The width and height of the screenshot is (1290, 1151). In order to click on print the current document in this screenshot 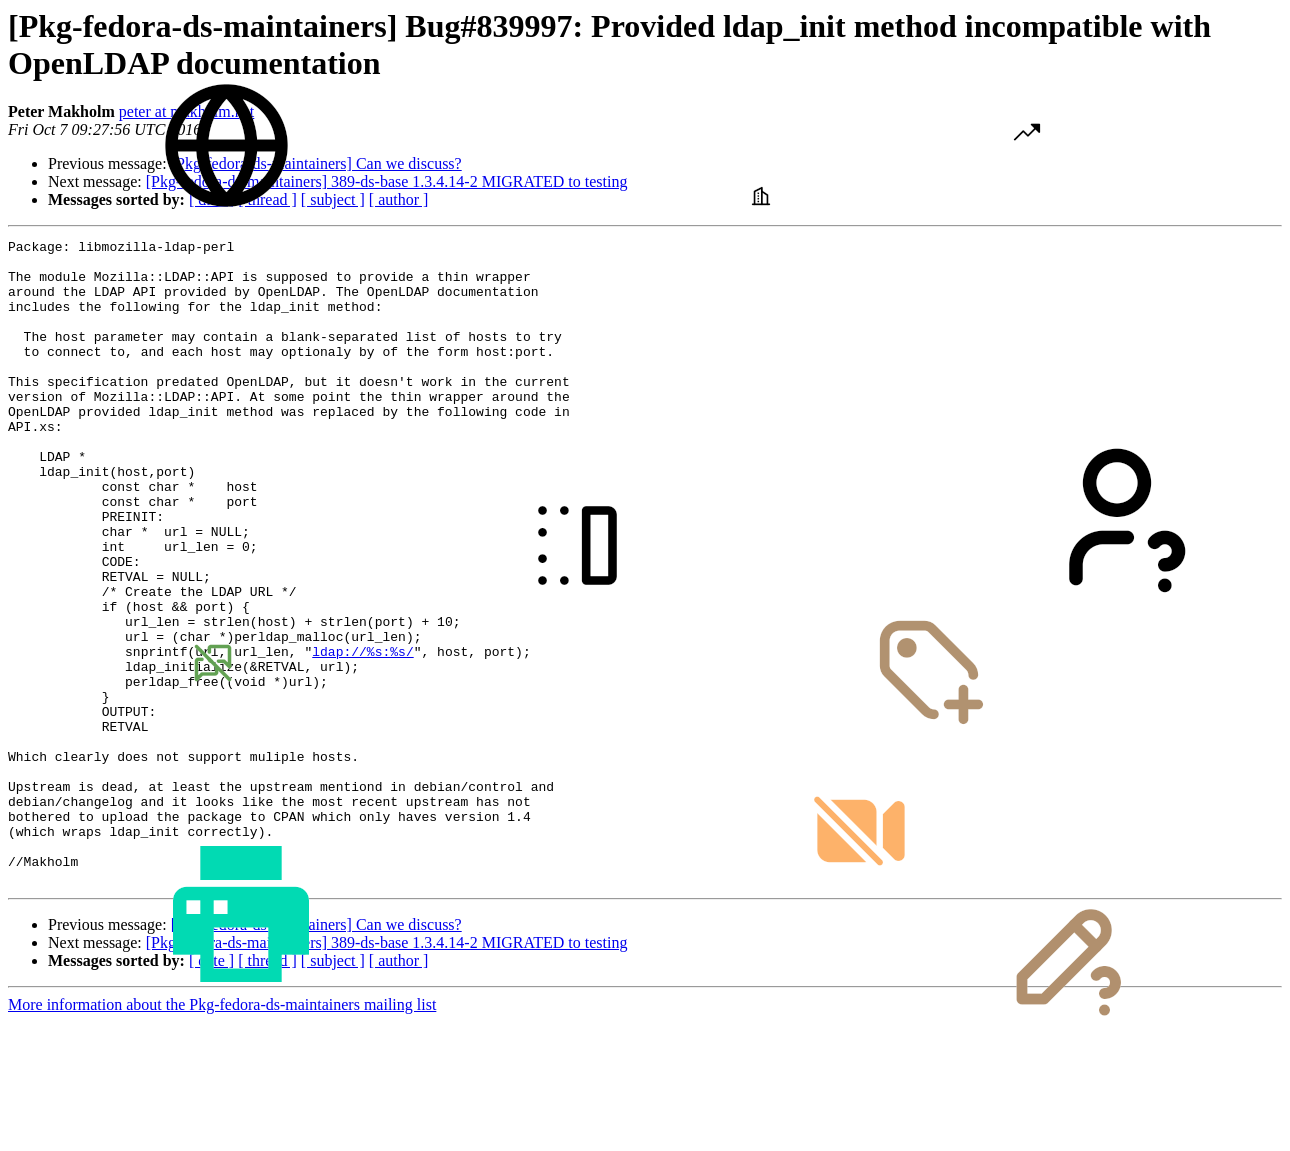, I will do `click(241, 914)`.